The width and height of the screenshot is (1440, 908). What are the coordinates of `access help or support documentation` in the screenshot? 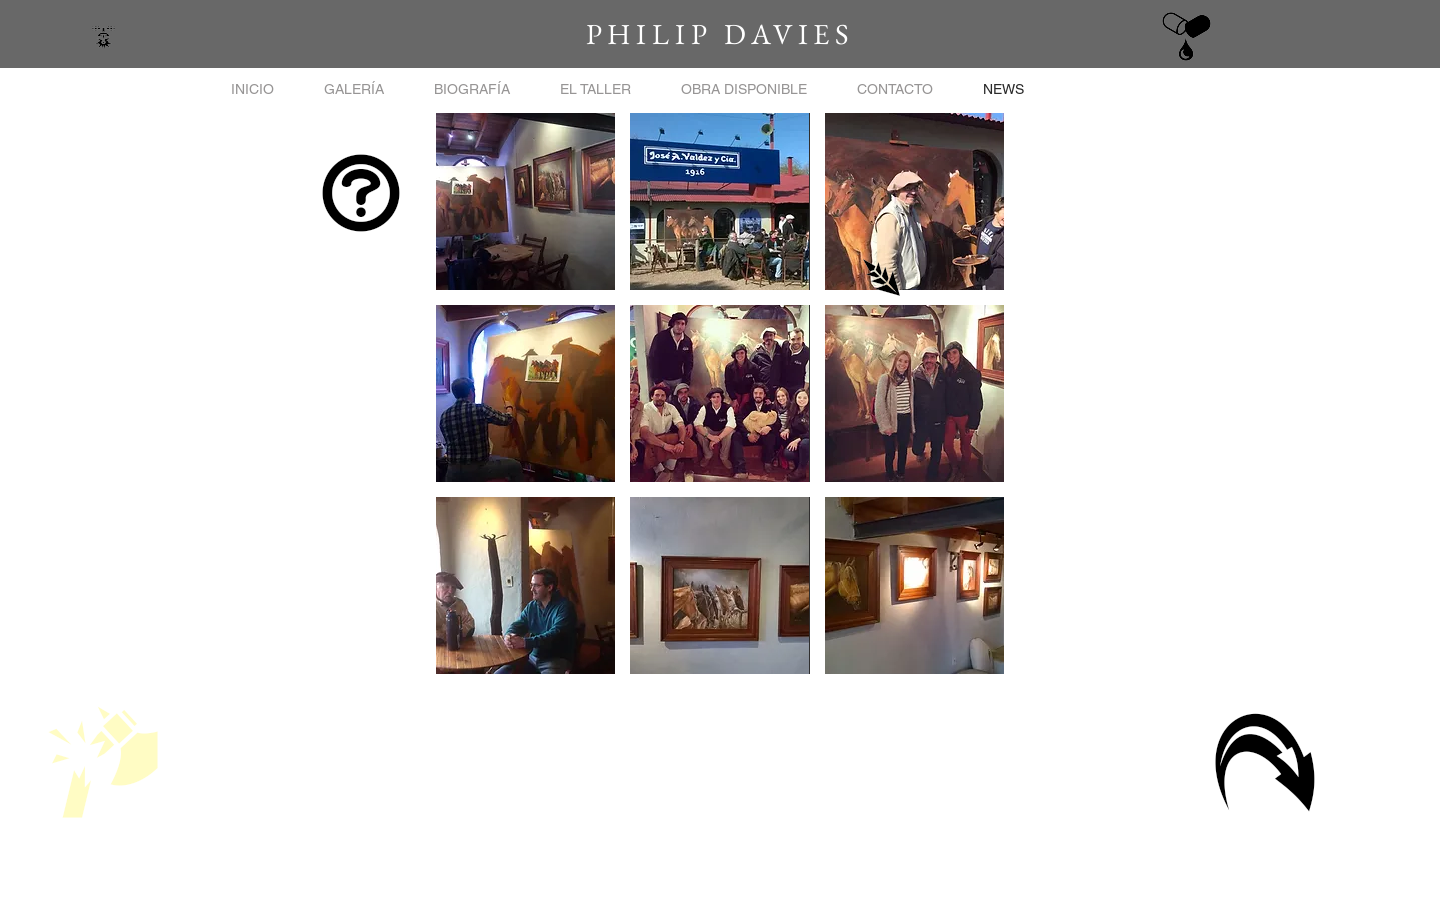 It's located at (361, 193).